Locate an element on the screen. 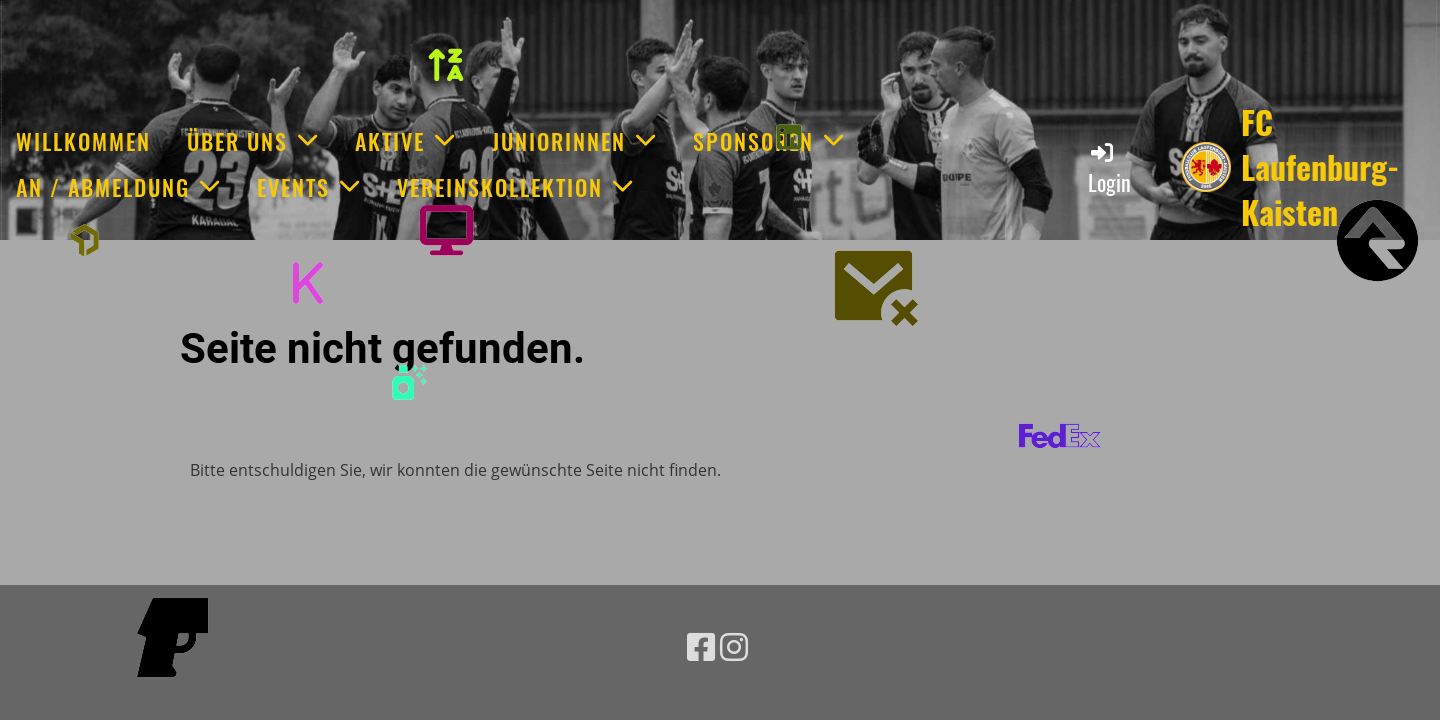 The width and height of the screenshot is (1440, 720). open Rock RMS church management app is located at coordinates (1377, 240).